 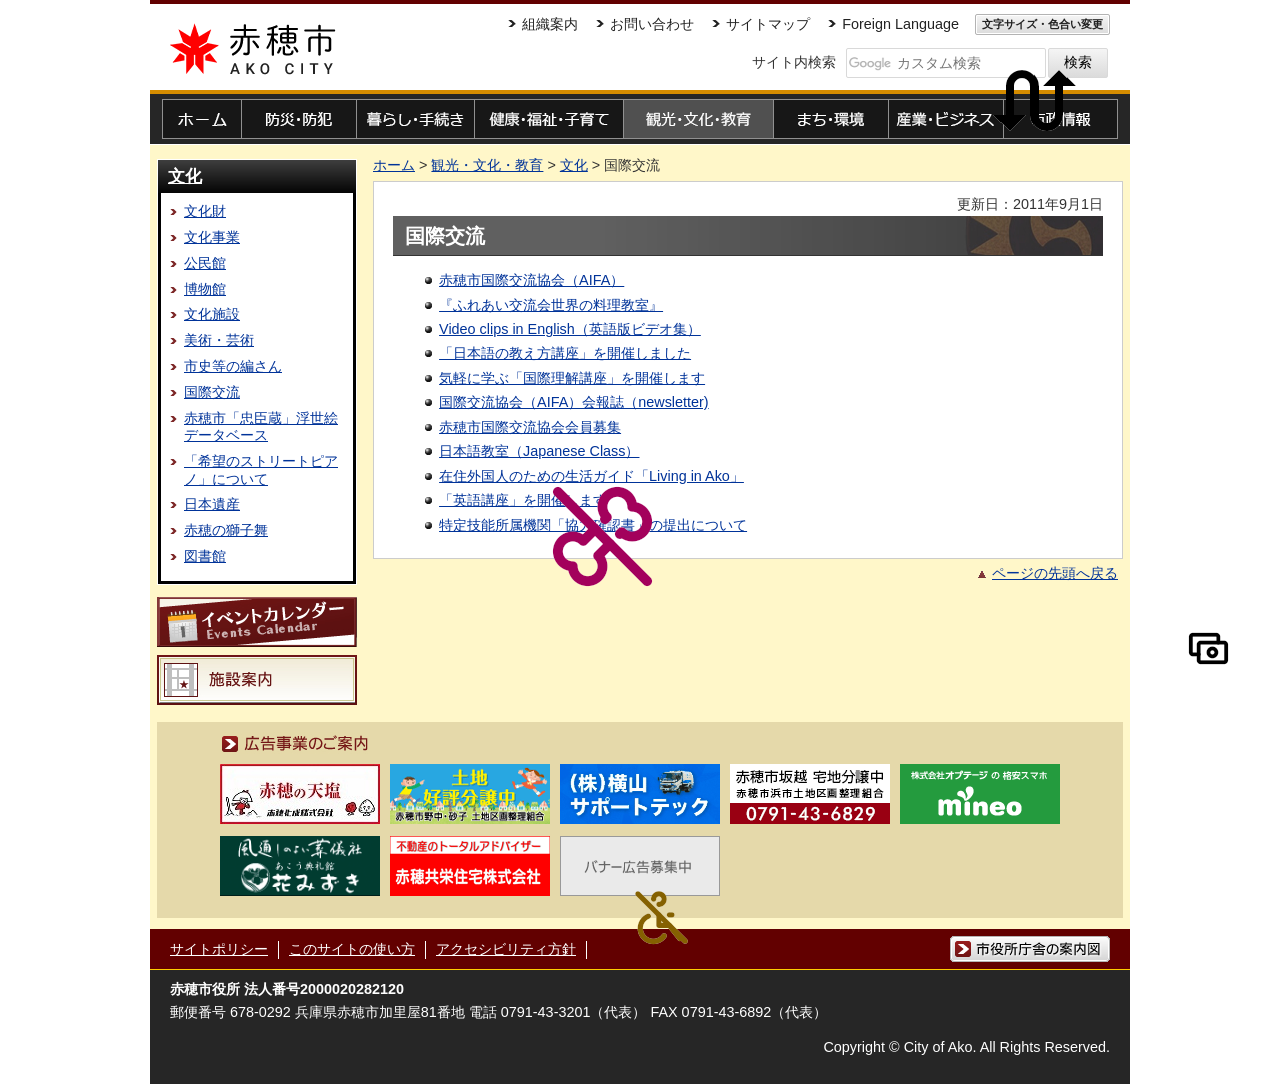 I want to click on accessibility features are turned off, so click(x=661, y=917).